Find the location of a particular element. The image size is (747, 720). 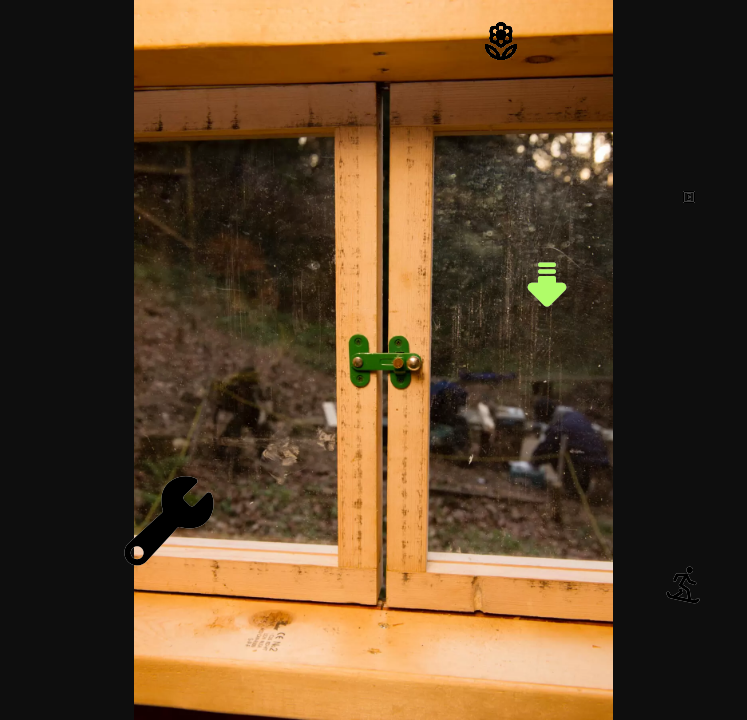

access snowboarding or winter sports content is located at coordinates (683, 585).